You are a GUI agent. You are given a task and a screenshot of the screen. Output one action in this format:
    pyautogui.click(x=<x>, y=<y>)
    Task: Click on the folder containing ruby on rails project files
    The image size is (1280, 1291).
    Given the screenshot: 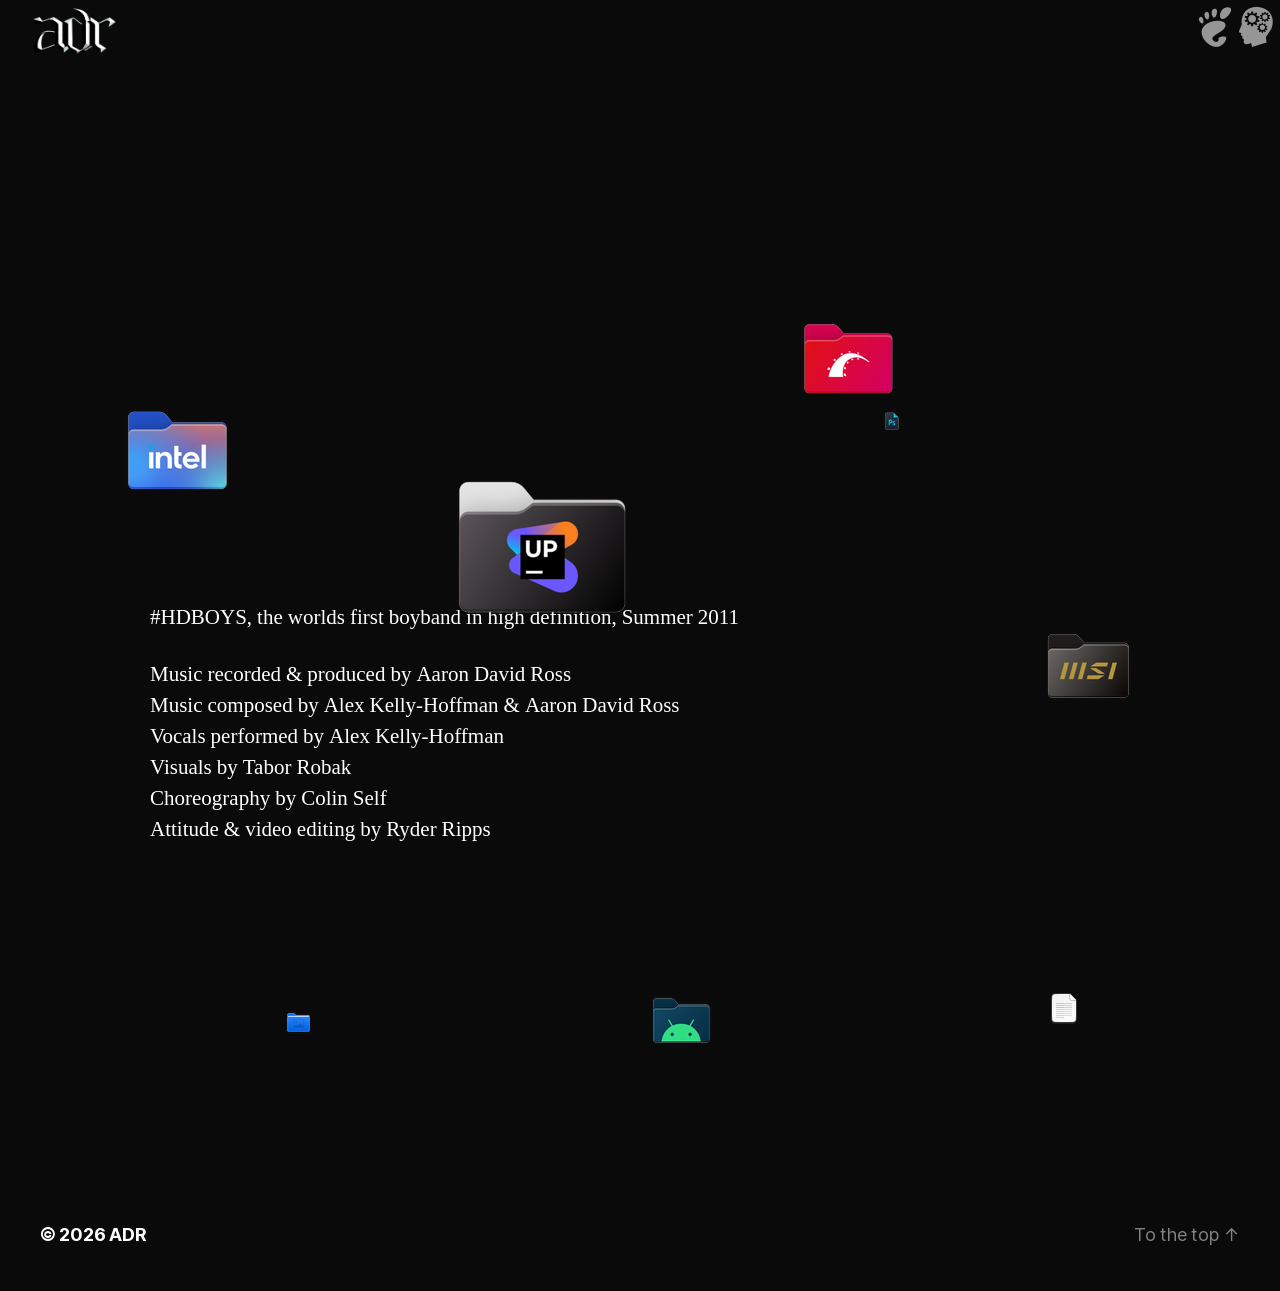 What is the action you would take?
    pyautogui.click(x=848, y=361)
    